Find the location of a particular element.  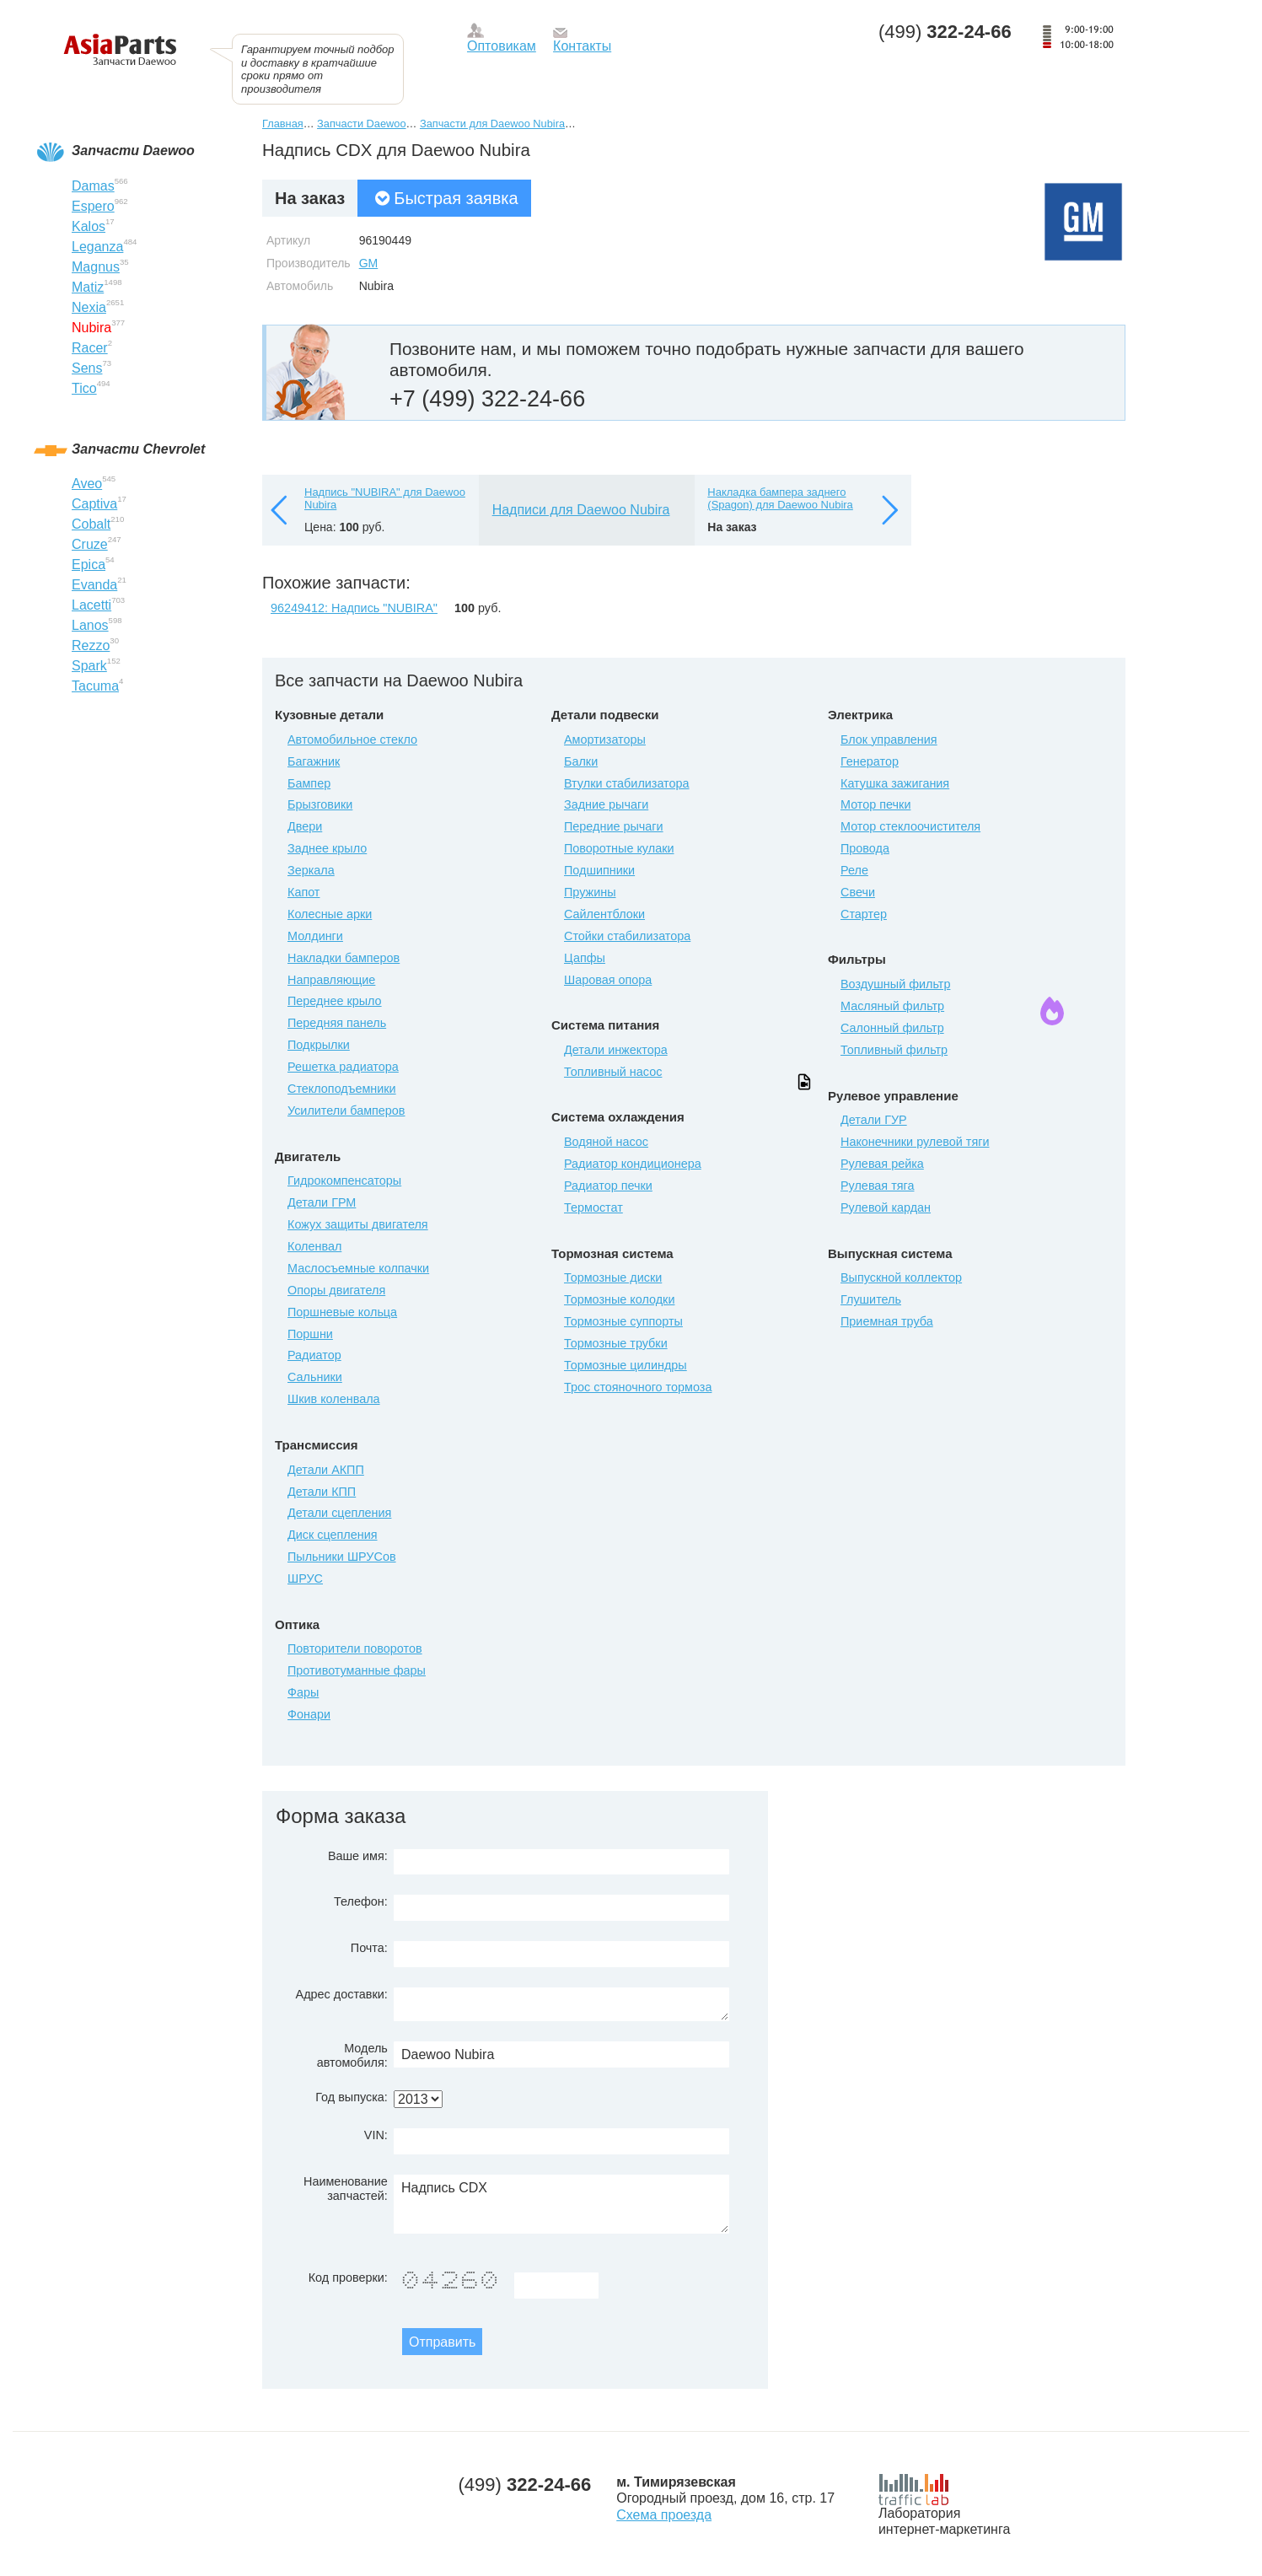

view video file is located at coordinates (804, 1082).